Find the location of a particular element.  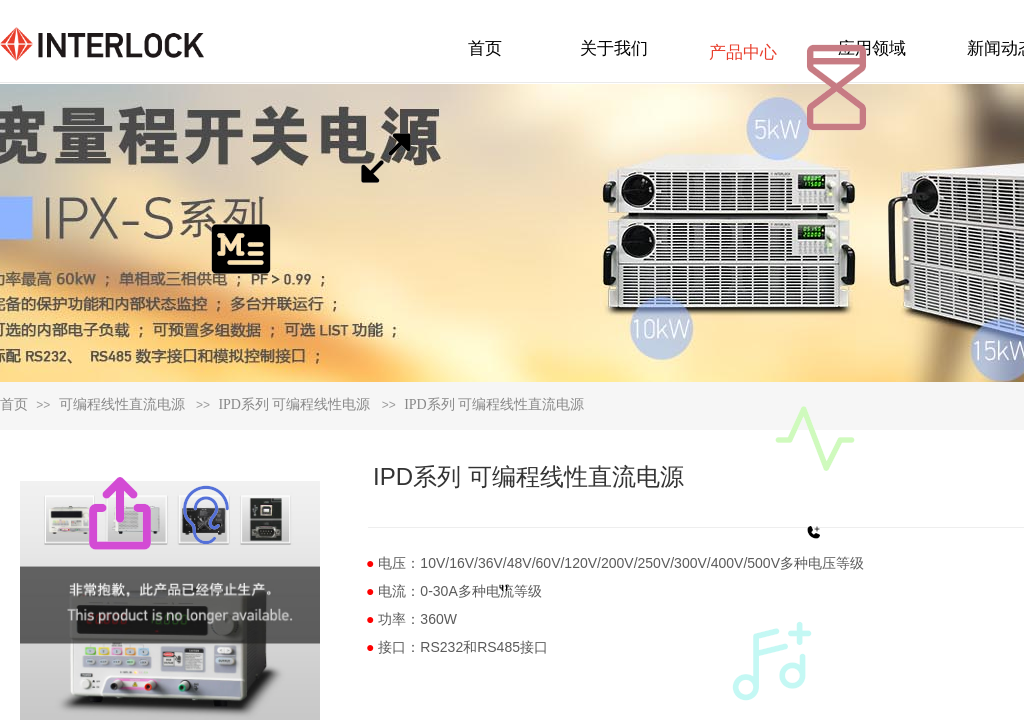

add a new contact is located at coordinates (814, 532).